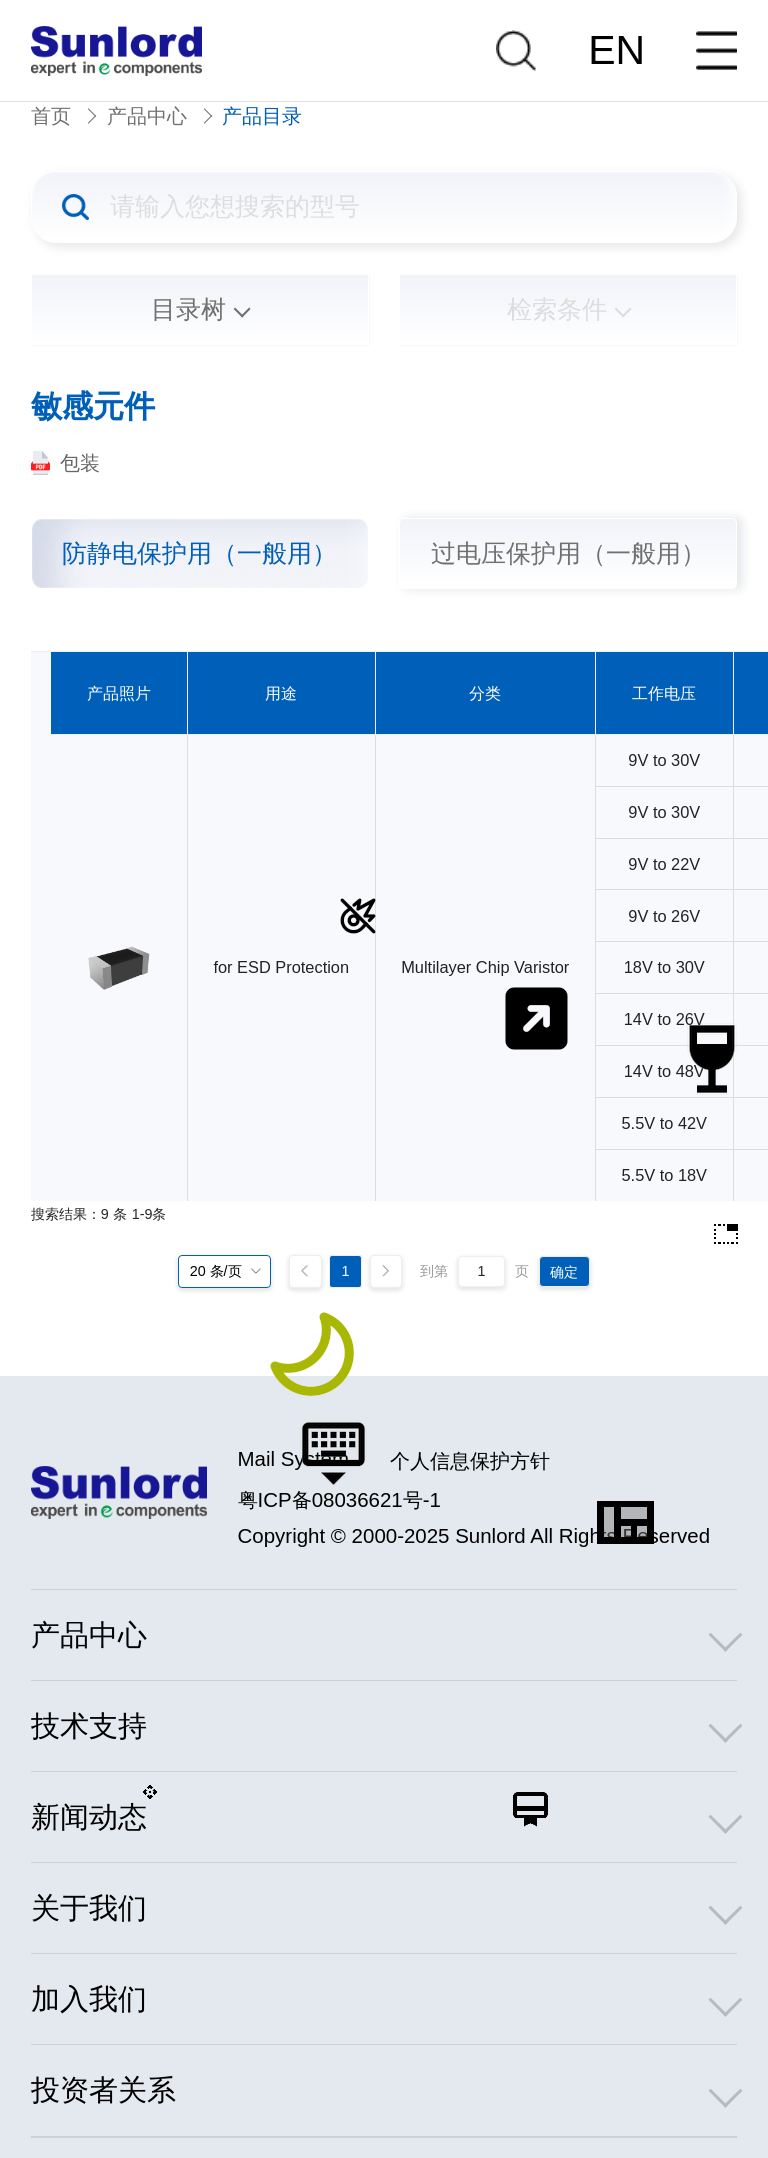 This screenshot has width=768, height=2158. I want to click on find nearby wine bars or restaurants, so click(712, 1059).